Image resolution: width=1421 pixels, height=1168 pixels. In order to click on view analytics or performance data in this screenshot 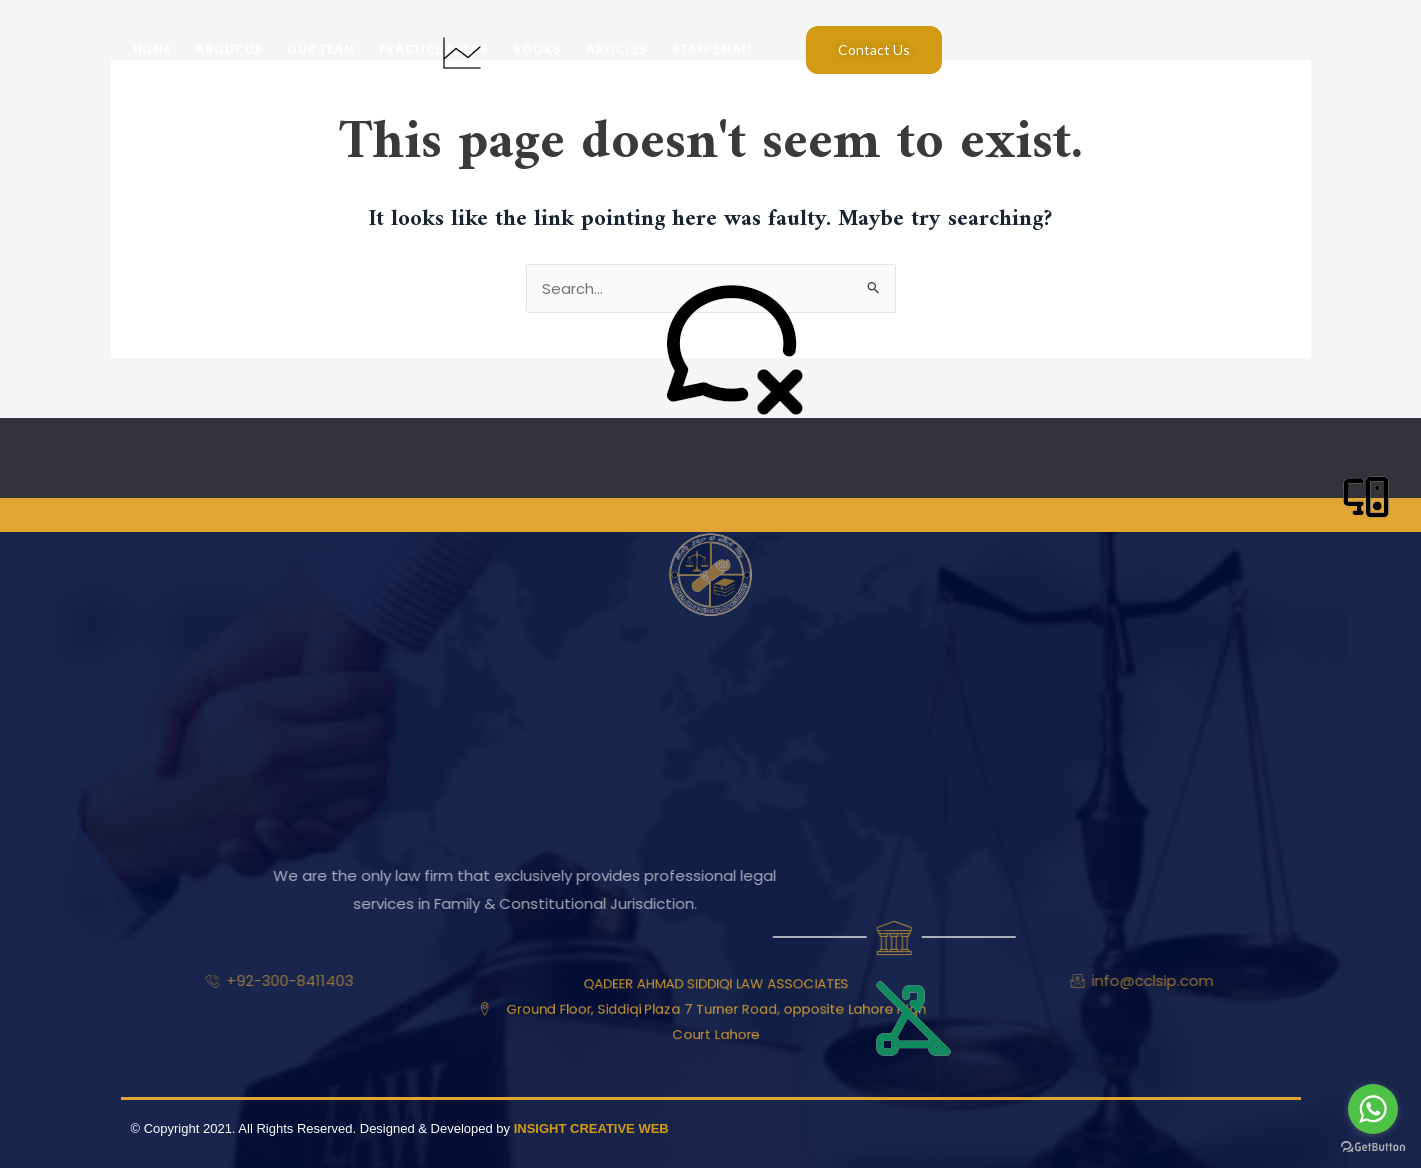, I will do `click(462, 53)`.